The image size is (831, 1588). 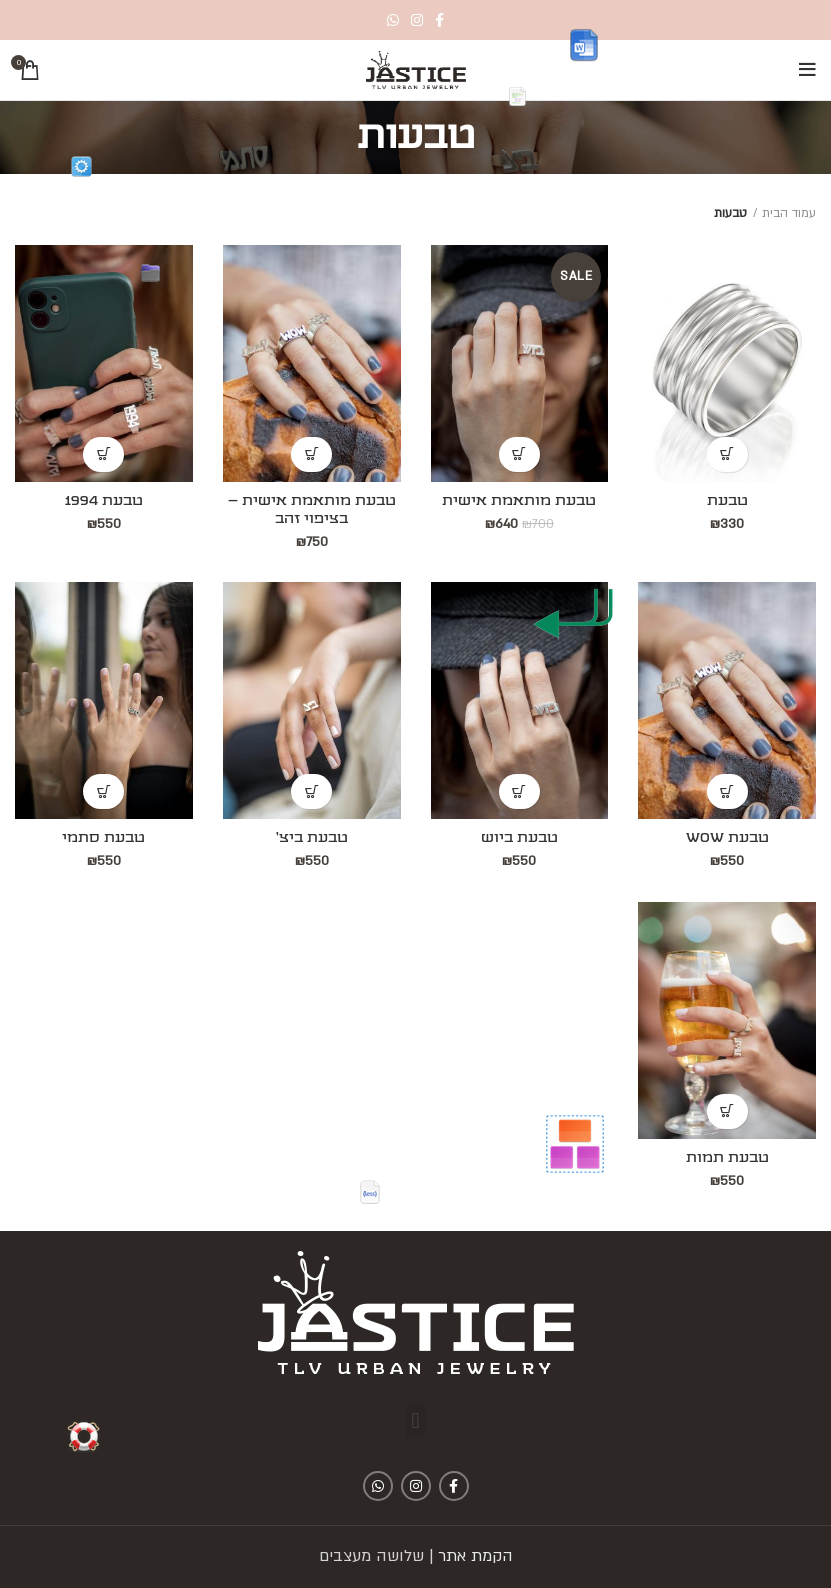 What do you see at coordinates (517, 96) in the screenshot?
I see `cobol source code file` at bounding box center [517, 96].